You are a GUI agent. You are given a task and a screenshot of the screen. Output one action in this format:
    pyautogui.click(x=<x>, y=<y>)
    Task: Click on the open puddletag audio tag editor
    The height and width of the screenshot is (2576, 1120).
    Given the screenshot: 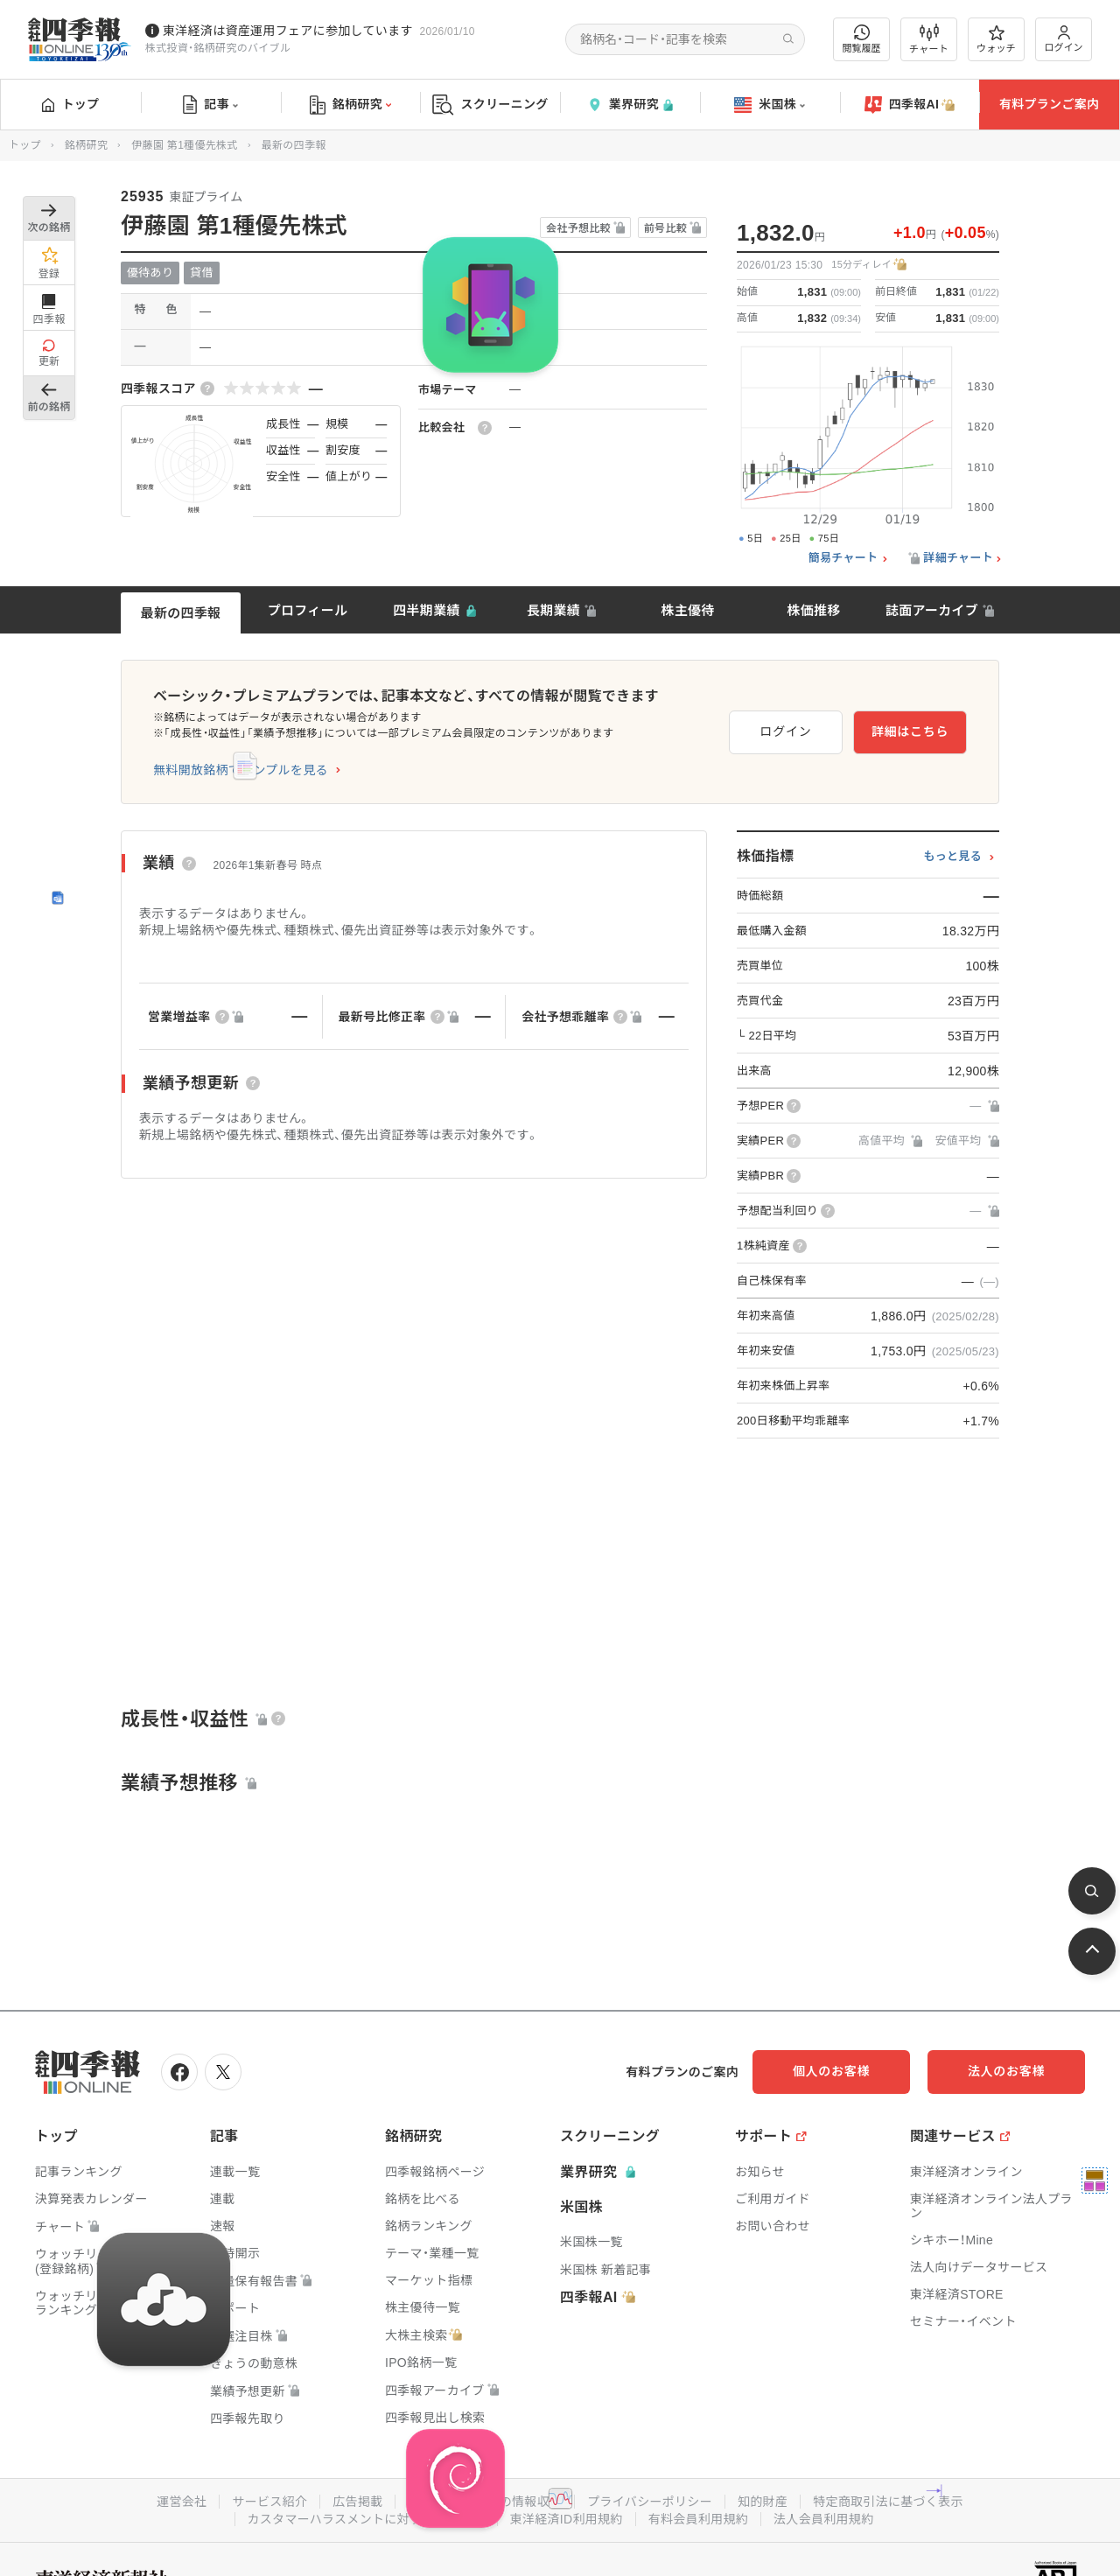 What is the action you would take?
    pyautogui.click(x=164, y=2300)
    